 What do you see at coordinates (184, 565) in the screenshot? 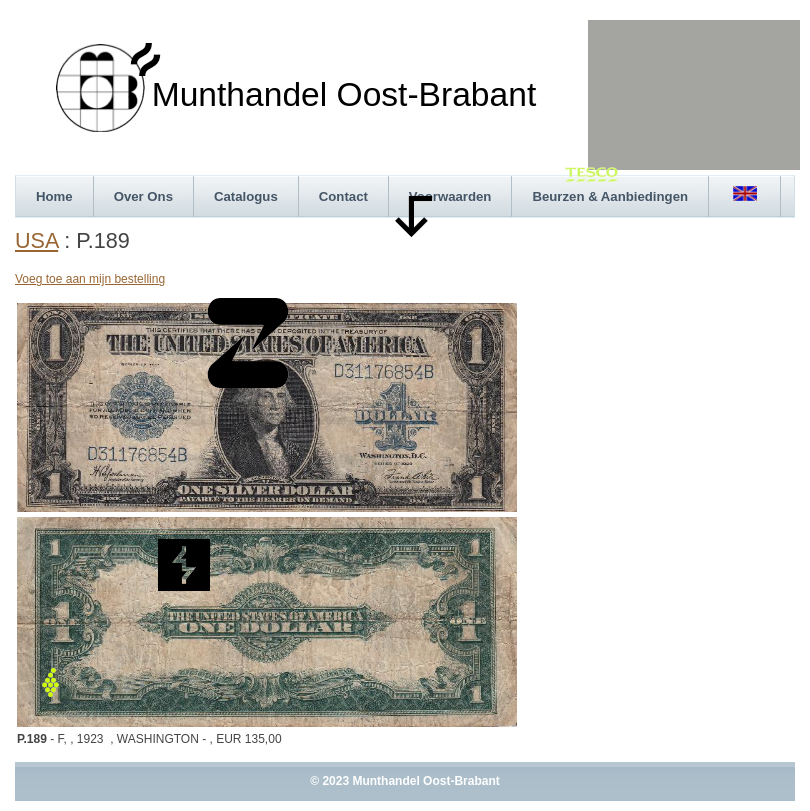
I see `open Burp Suite application` at bounding box center [184, 565].